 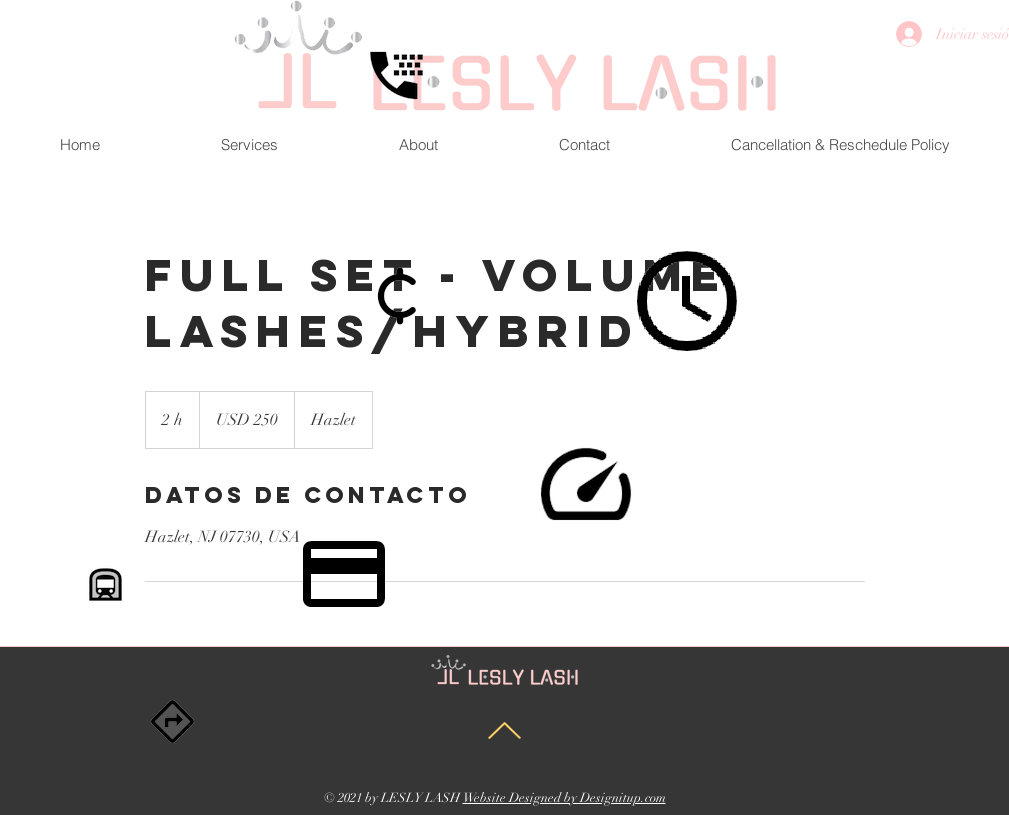 What do you see at coordinates (172, 721) in the screenshot?
I see `get directions to a location` at bounding box center [172, 721].